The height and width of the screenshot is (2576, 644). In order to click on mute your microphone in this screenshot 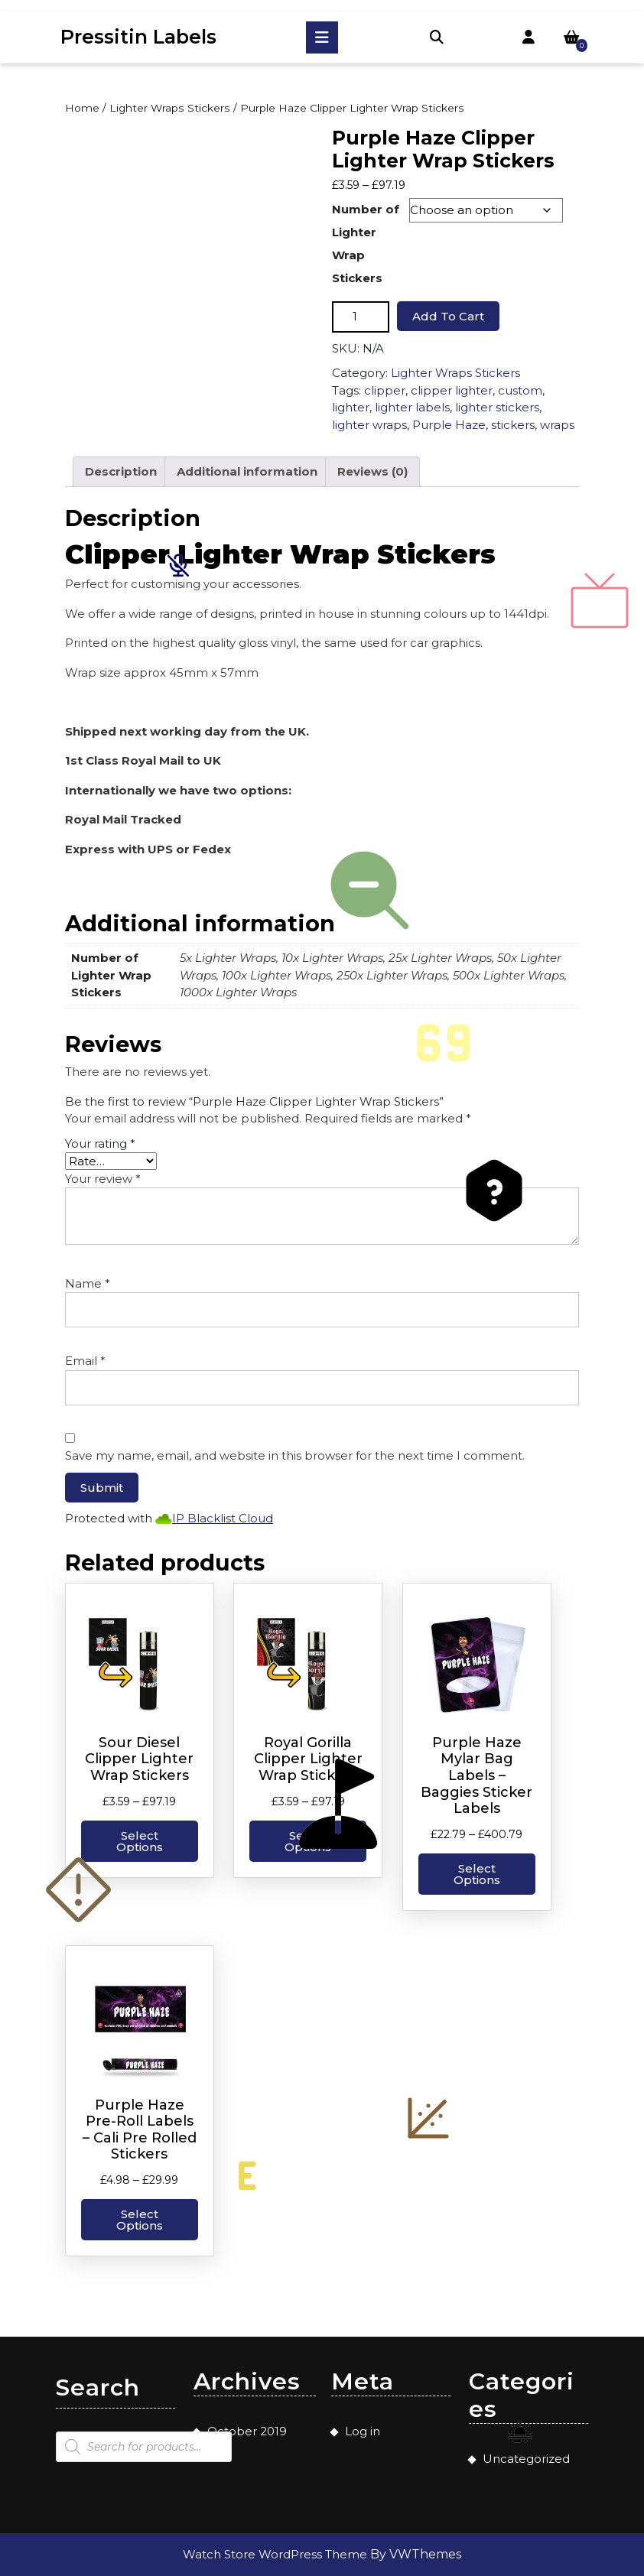, I will do `click(178, 566)`.